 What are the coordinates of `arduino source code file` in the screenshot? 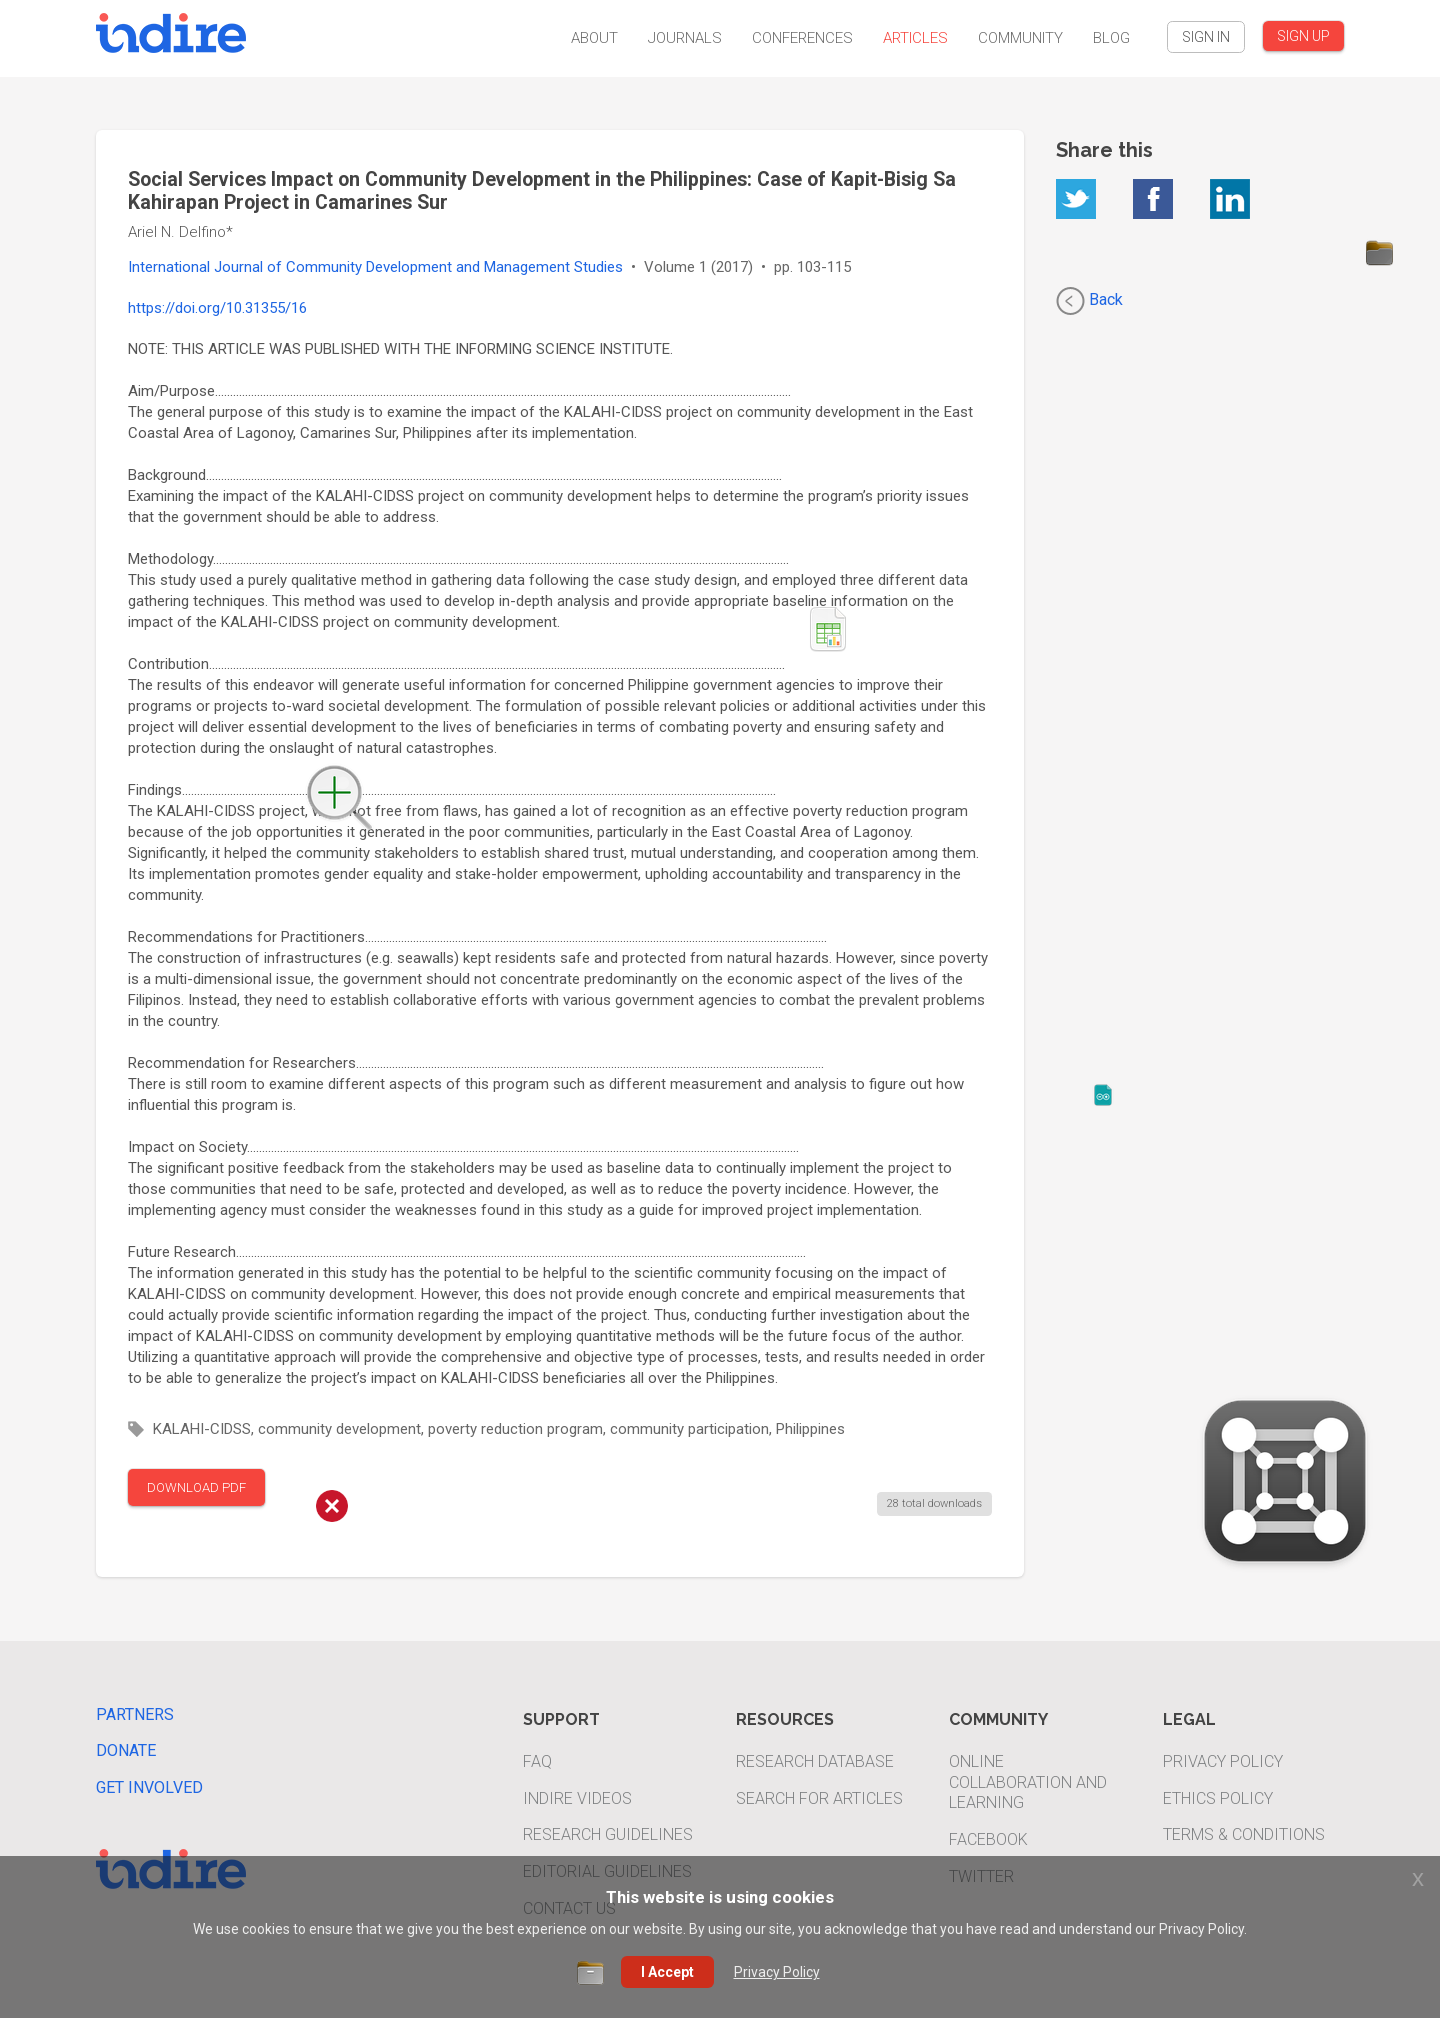 It's located at (1103, 1095).